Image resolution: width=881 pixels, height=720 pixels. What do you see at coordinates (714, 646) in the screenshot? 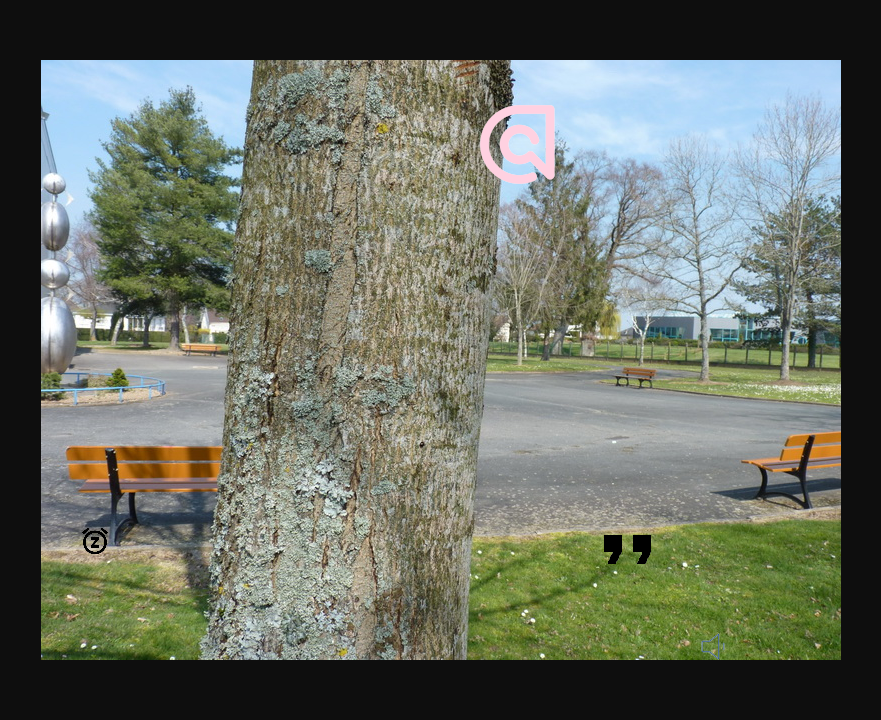
I see `adjust volume to low level` at bounding box center [714, 646].